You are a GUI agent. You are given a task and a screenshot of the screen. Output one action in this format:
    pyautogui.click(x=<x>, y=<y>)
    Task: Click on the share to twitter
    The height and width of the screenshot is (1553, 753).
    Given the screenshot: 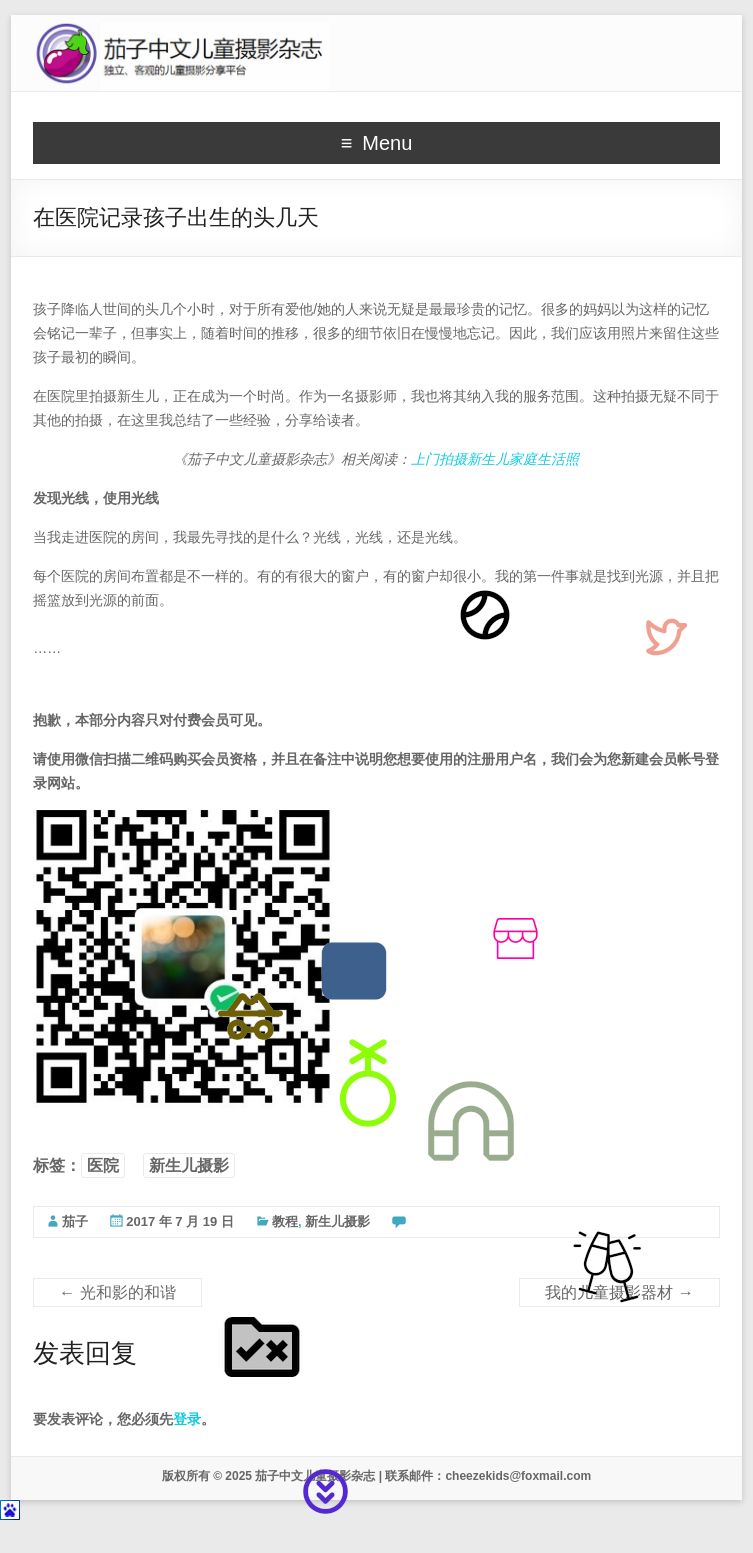 What is the action you would take?
    pyautogui.click(x=664, y=635)
    